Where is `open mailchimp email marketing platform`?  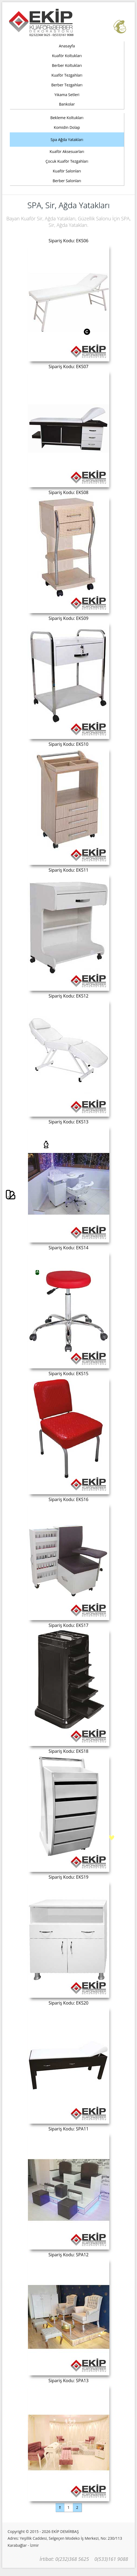 open mailchimp email marketing platform is located at coordinates (120, 27).